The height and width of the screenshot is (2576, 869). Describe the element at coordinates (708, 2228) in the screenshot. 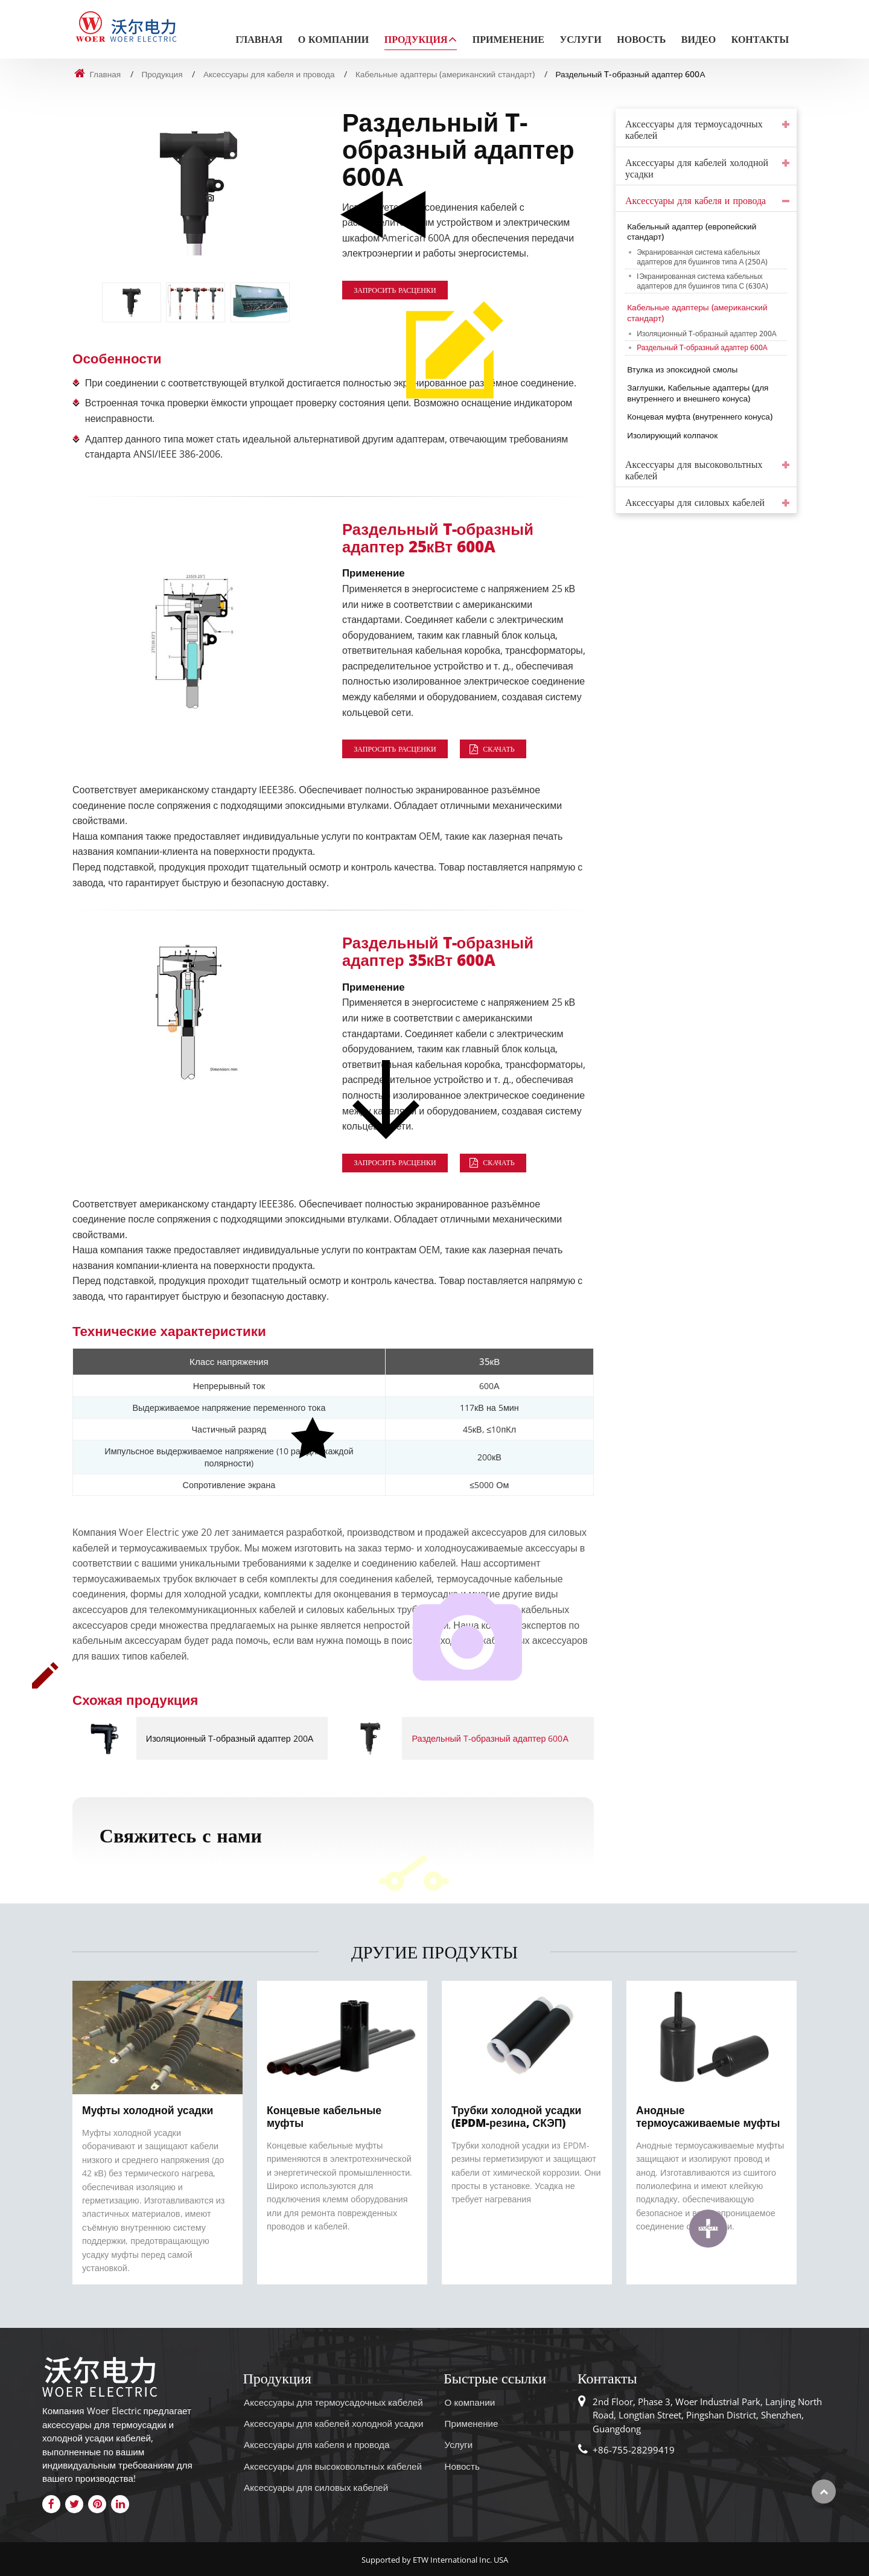

I see `add a new item` at that location.